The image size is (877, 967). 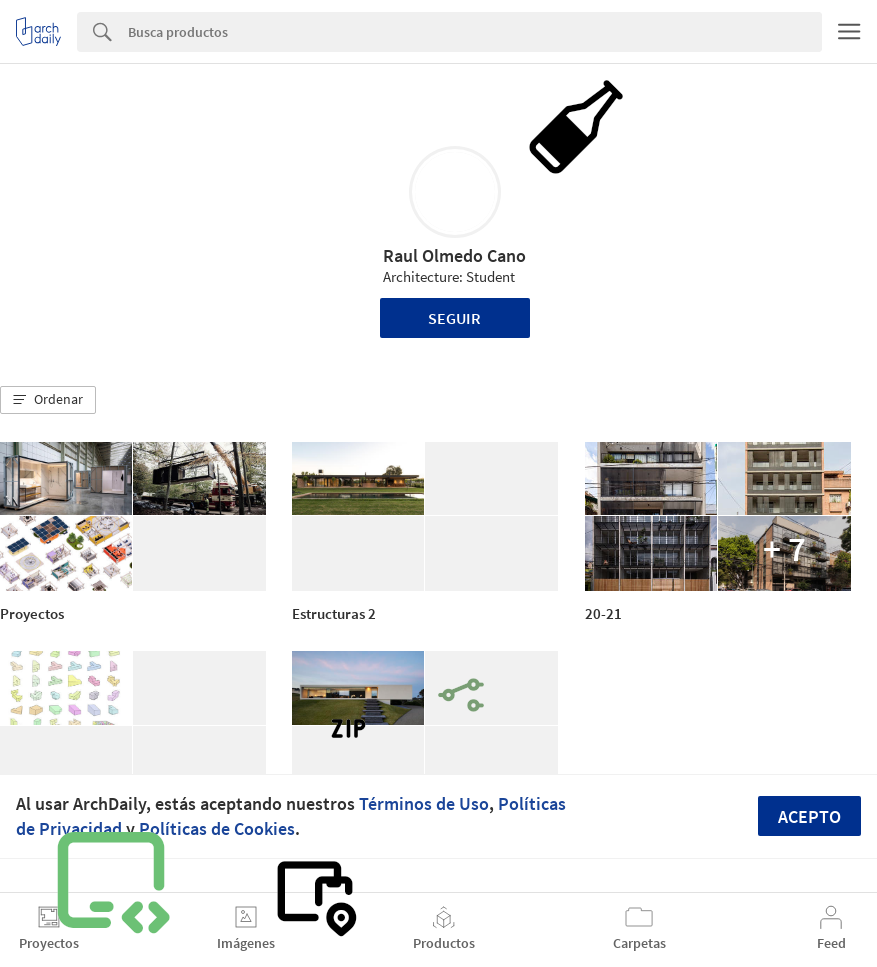 What do you see at coordinates (574, 128) in the screenshot?
I see `browse or access beer and beverage options` at bounding box center [574, 128].